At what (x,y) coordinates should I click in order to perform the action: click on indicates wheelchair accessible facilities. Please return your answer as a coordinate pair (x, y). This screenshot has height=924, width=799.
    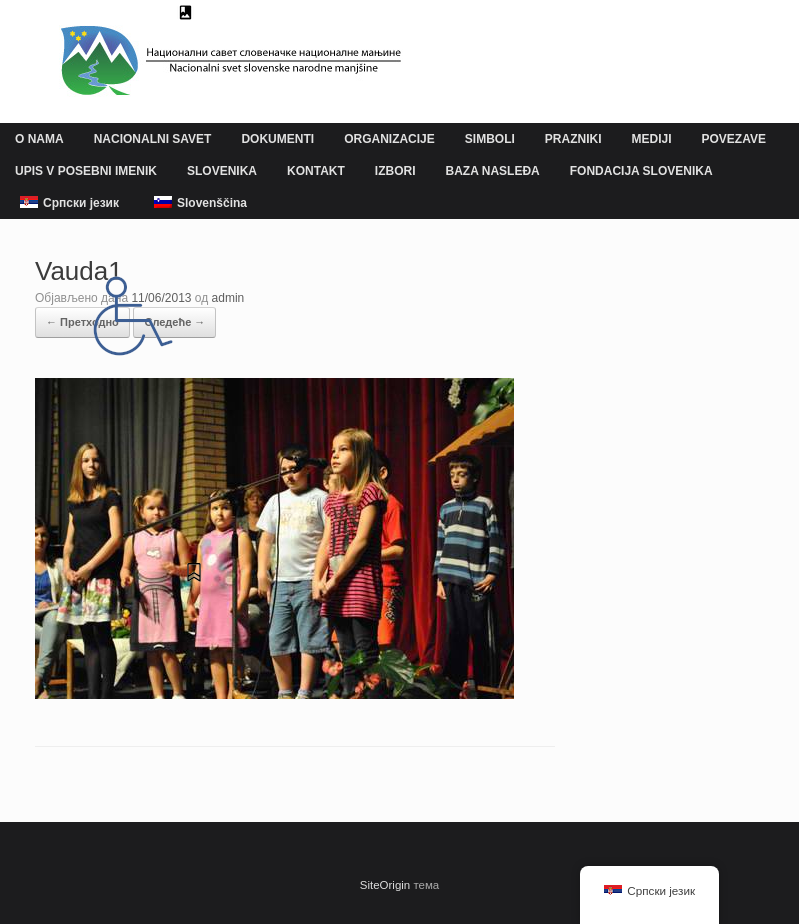
    Looking at the image, I should click on (125, 317).